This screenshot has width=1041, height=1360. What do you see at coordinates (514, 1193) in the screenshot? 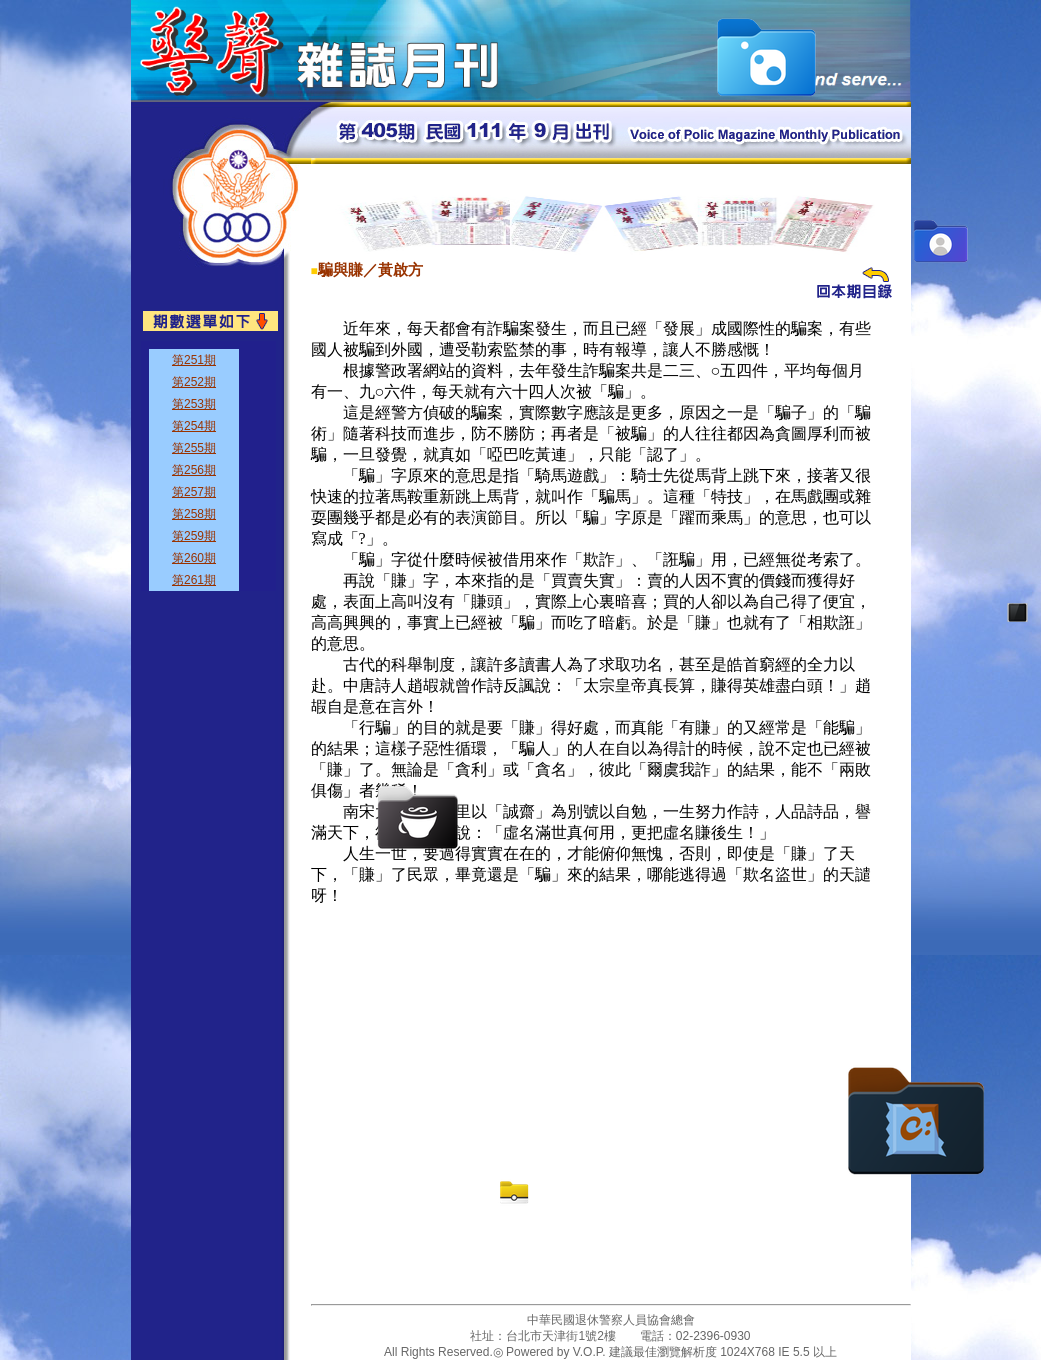
I see `open folder containing Pokémon-related files` at bounding box center [514, 1193].